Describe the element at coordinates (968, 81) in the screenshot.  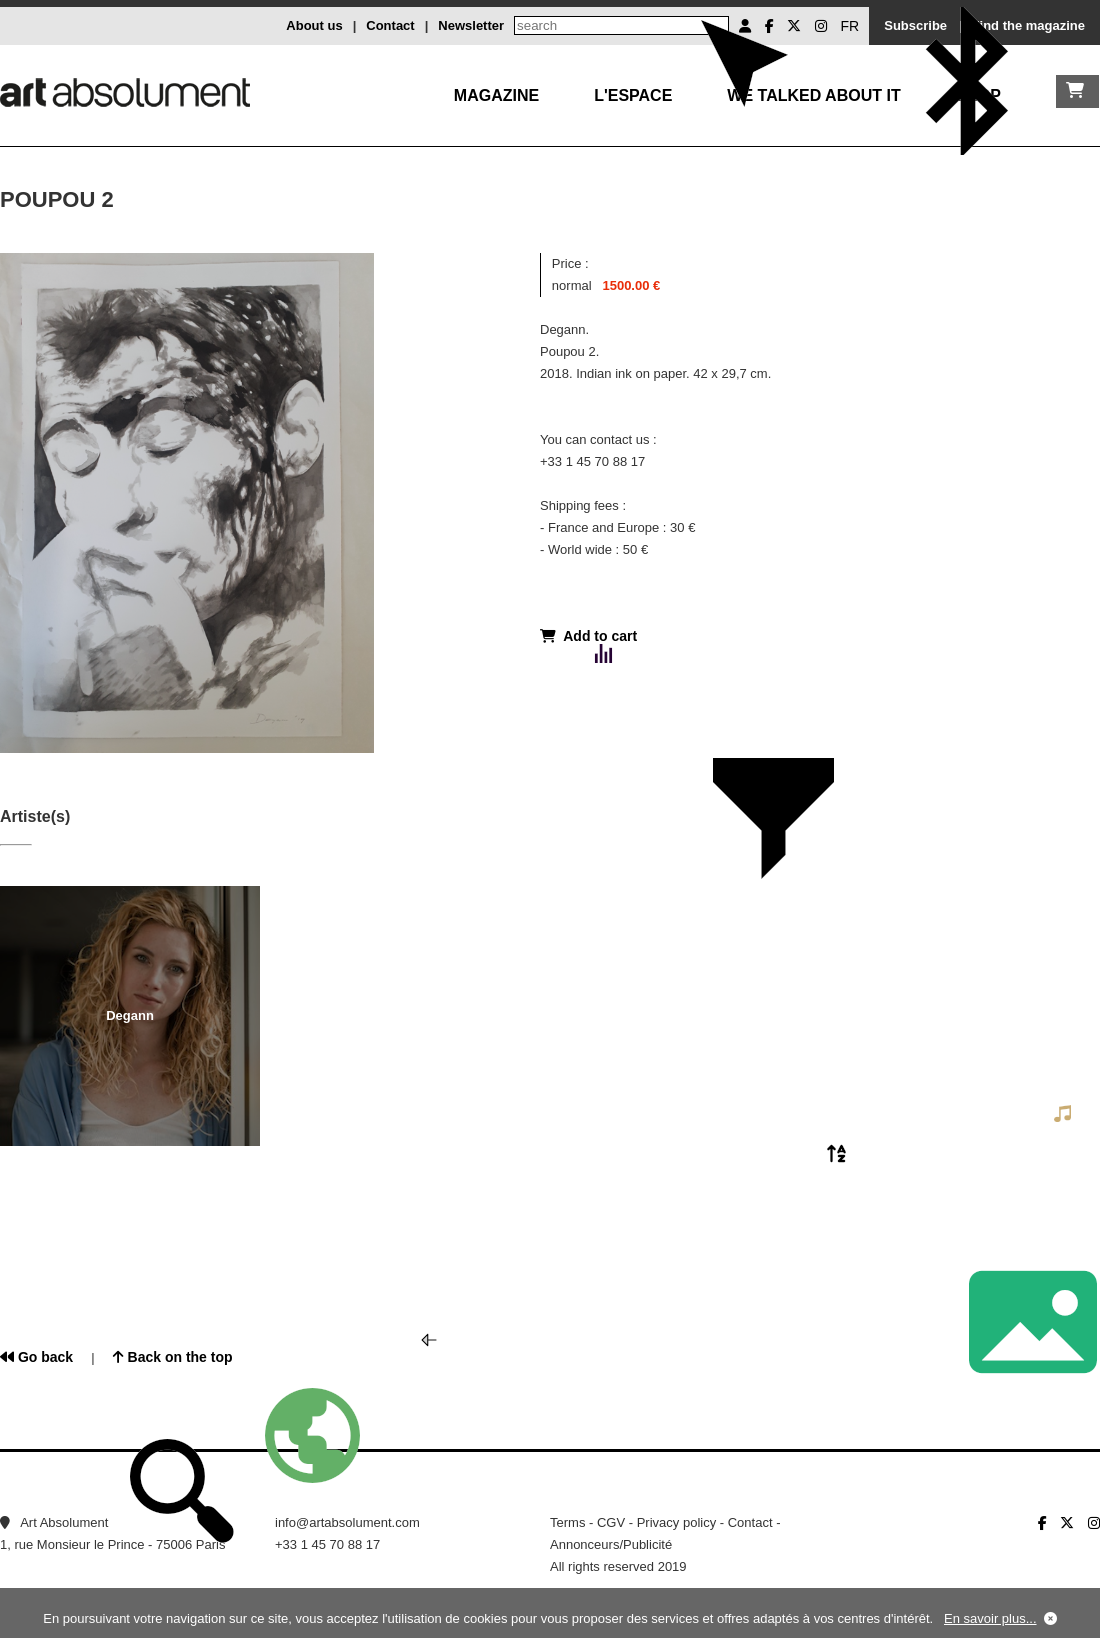
I see `toggle bluetooth connectivity on or off` at that location.